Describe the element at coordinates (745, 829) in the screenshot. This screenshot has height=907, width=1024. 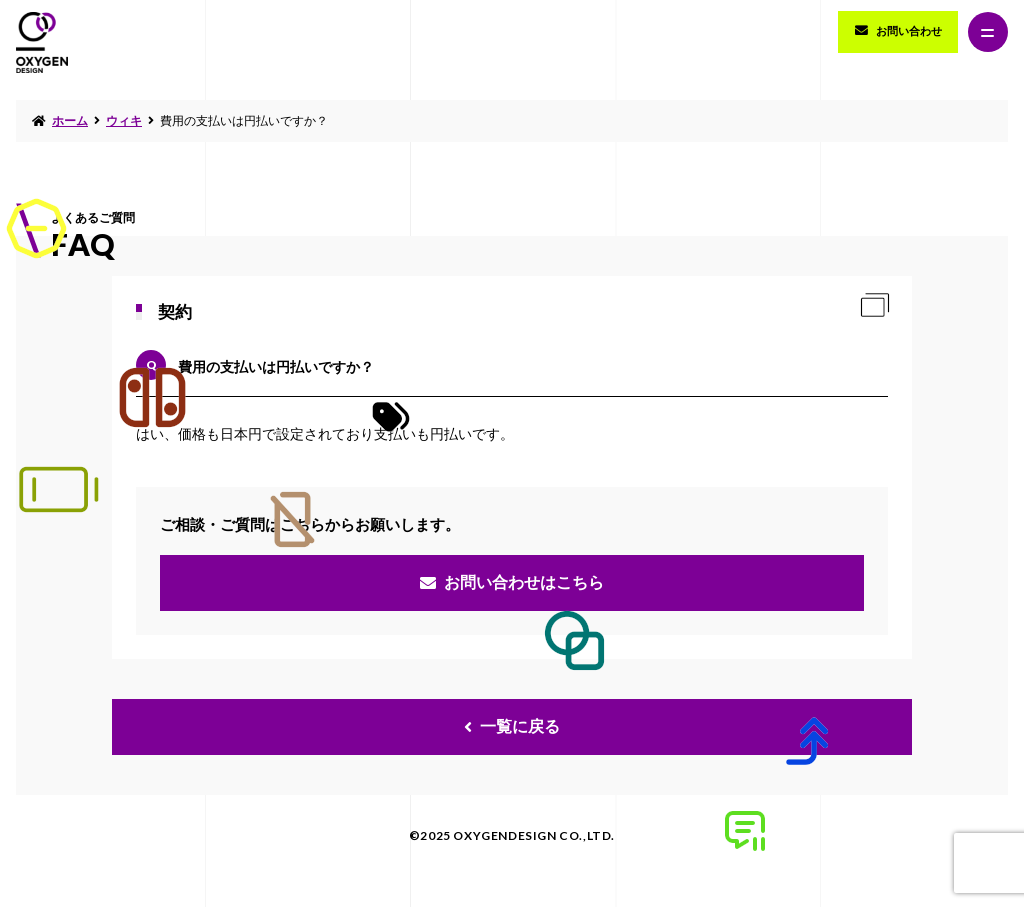
I see `pause message notifications` at that location.